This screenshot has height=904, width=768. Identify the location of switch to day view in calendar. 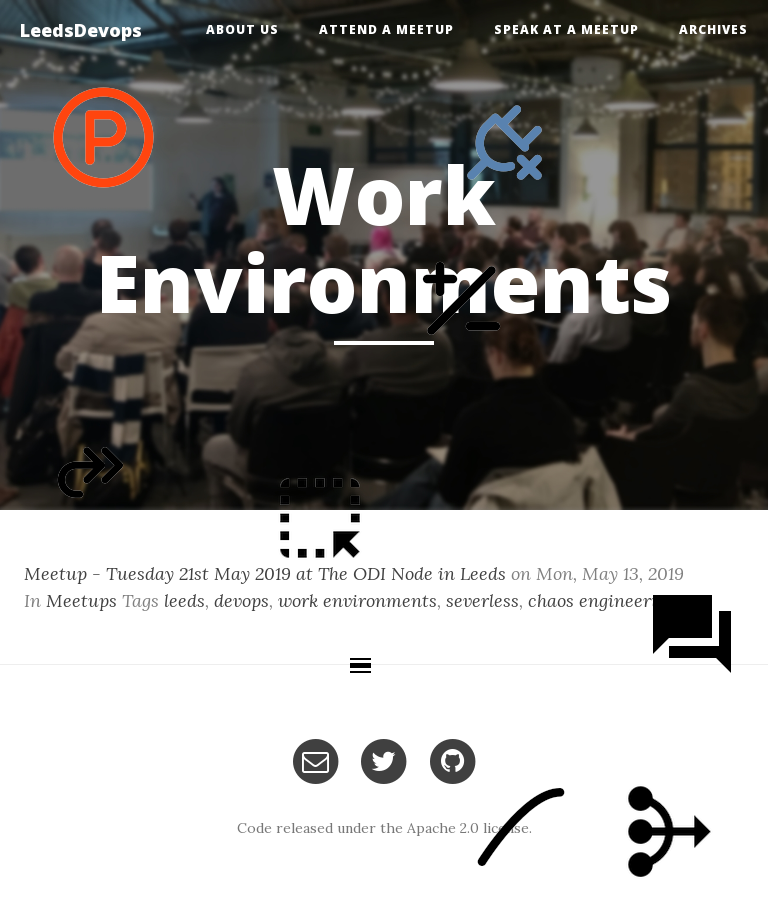
(361, 665).